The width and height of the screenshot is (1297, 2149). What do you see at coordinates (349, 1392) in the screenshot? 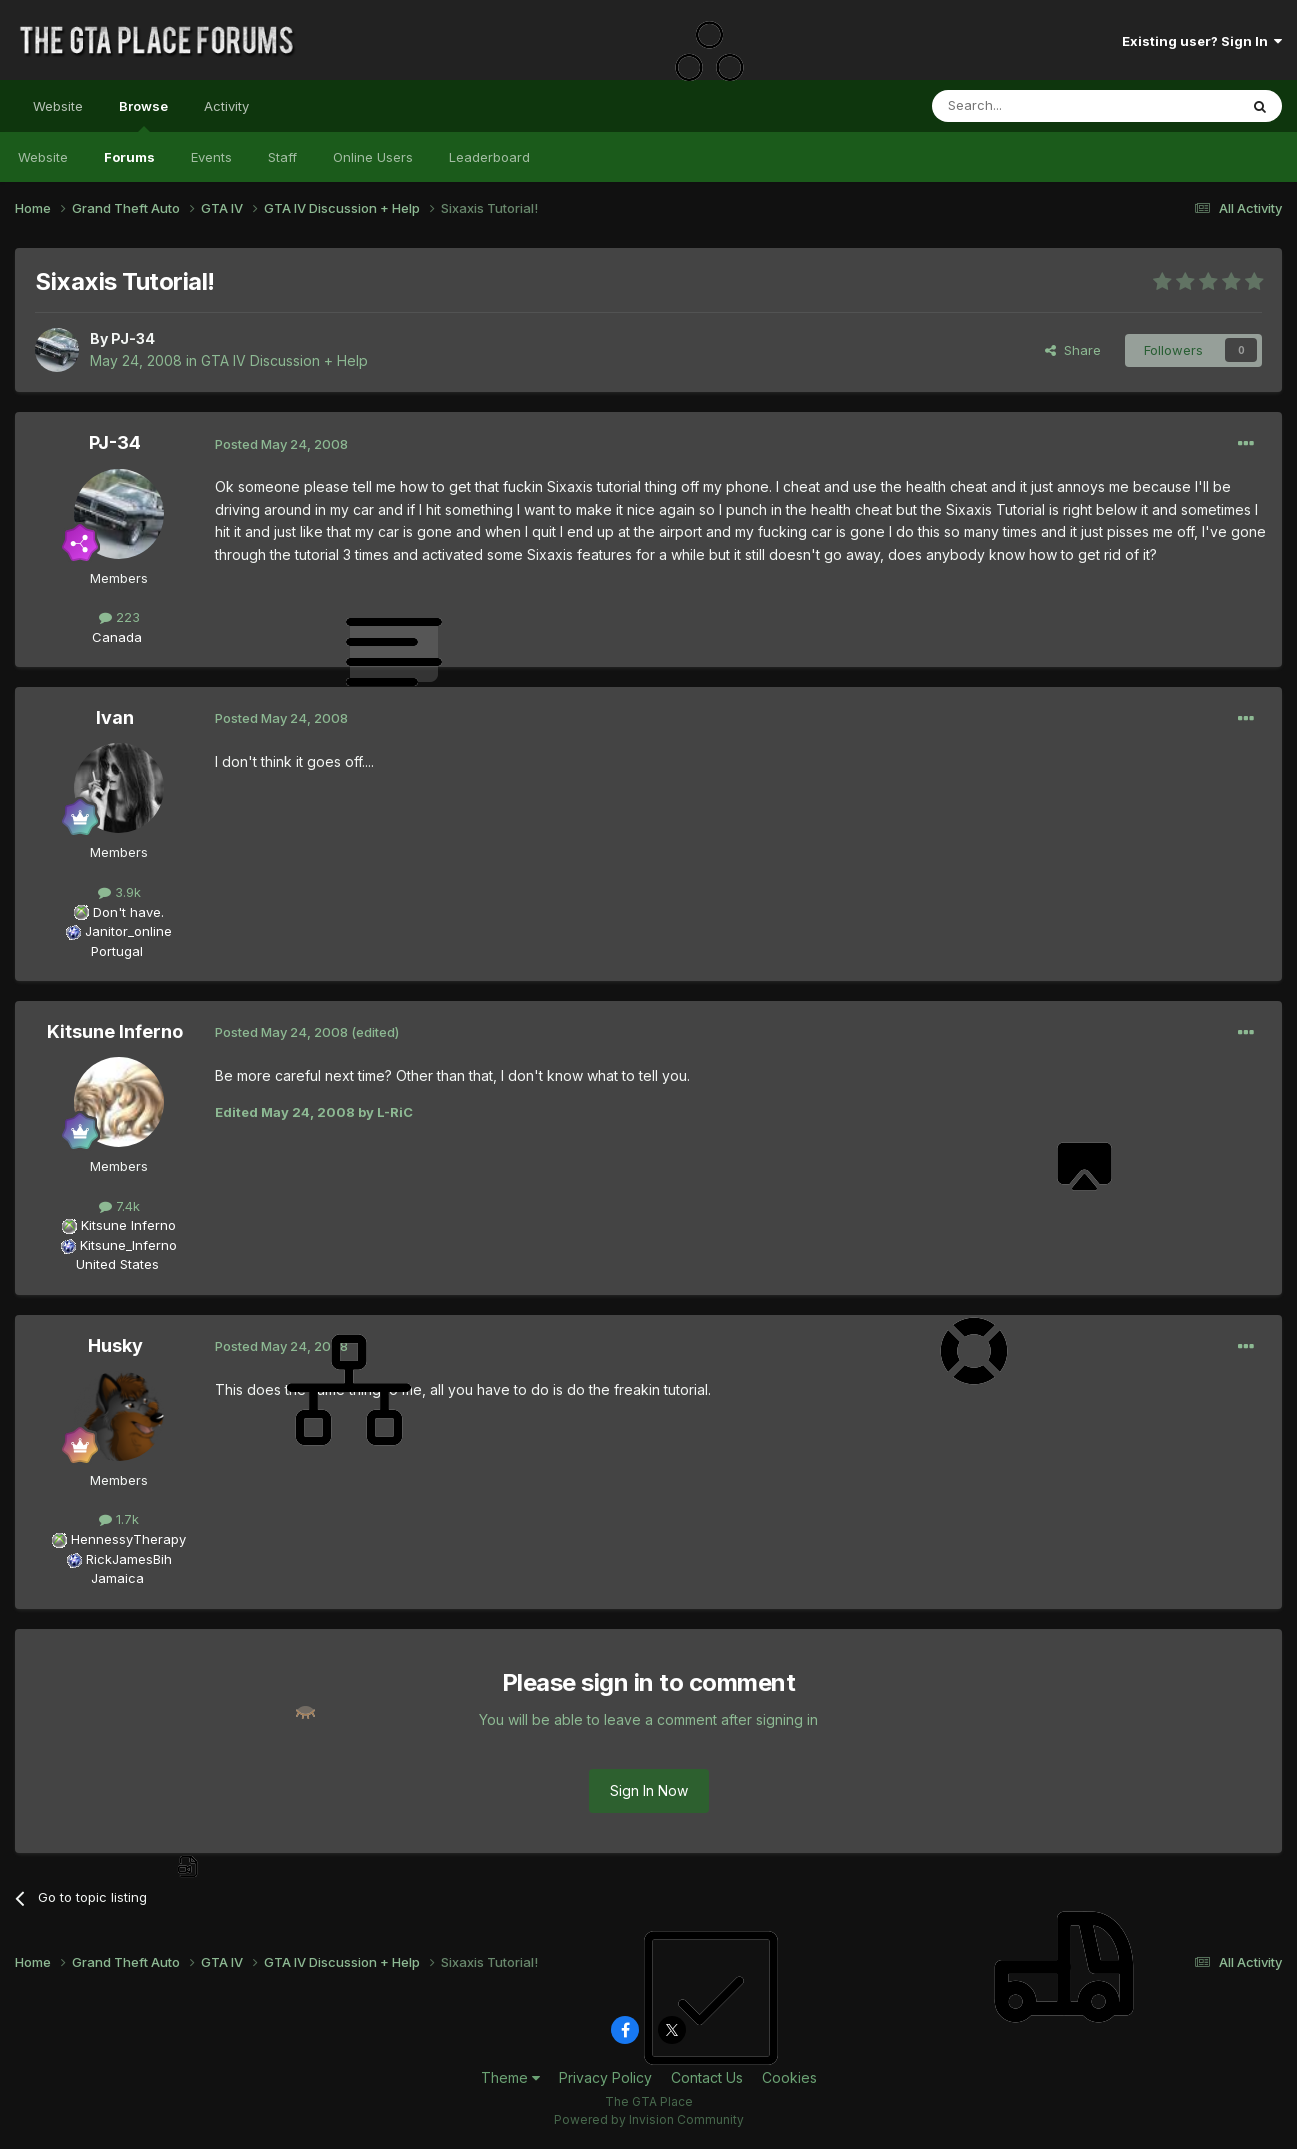
I see `view network connections` at bounding box center [349, 1392].